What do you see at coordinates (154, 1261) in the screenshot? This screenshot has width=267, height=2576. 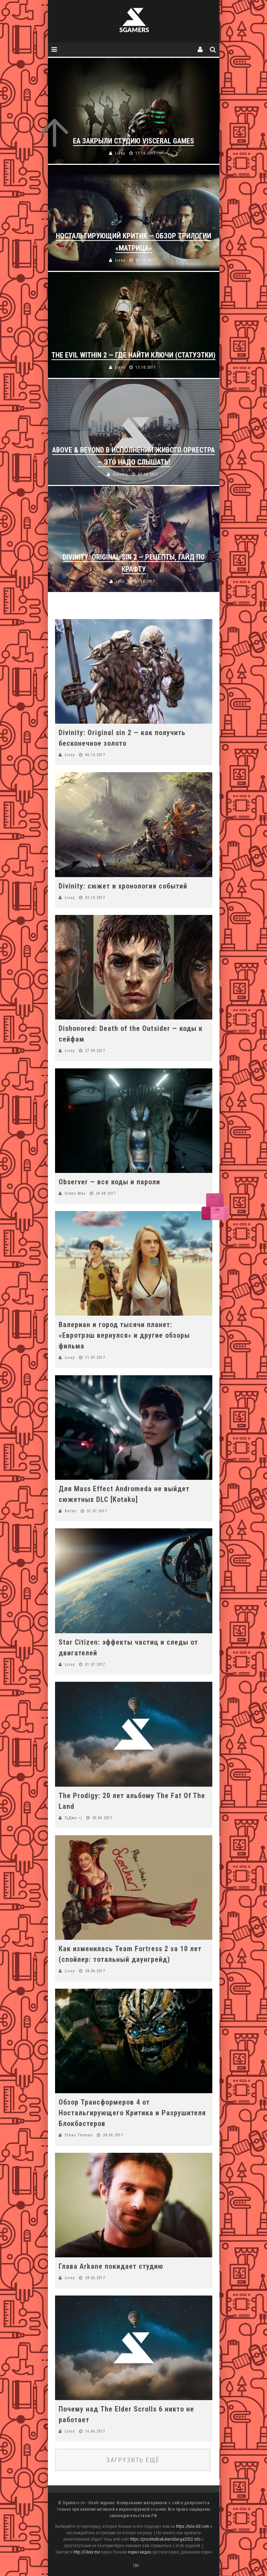 I see `create a new folder` at bounding box center [154, 1261].